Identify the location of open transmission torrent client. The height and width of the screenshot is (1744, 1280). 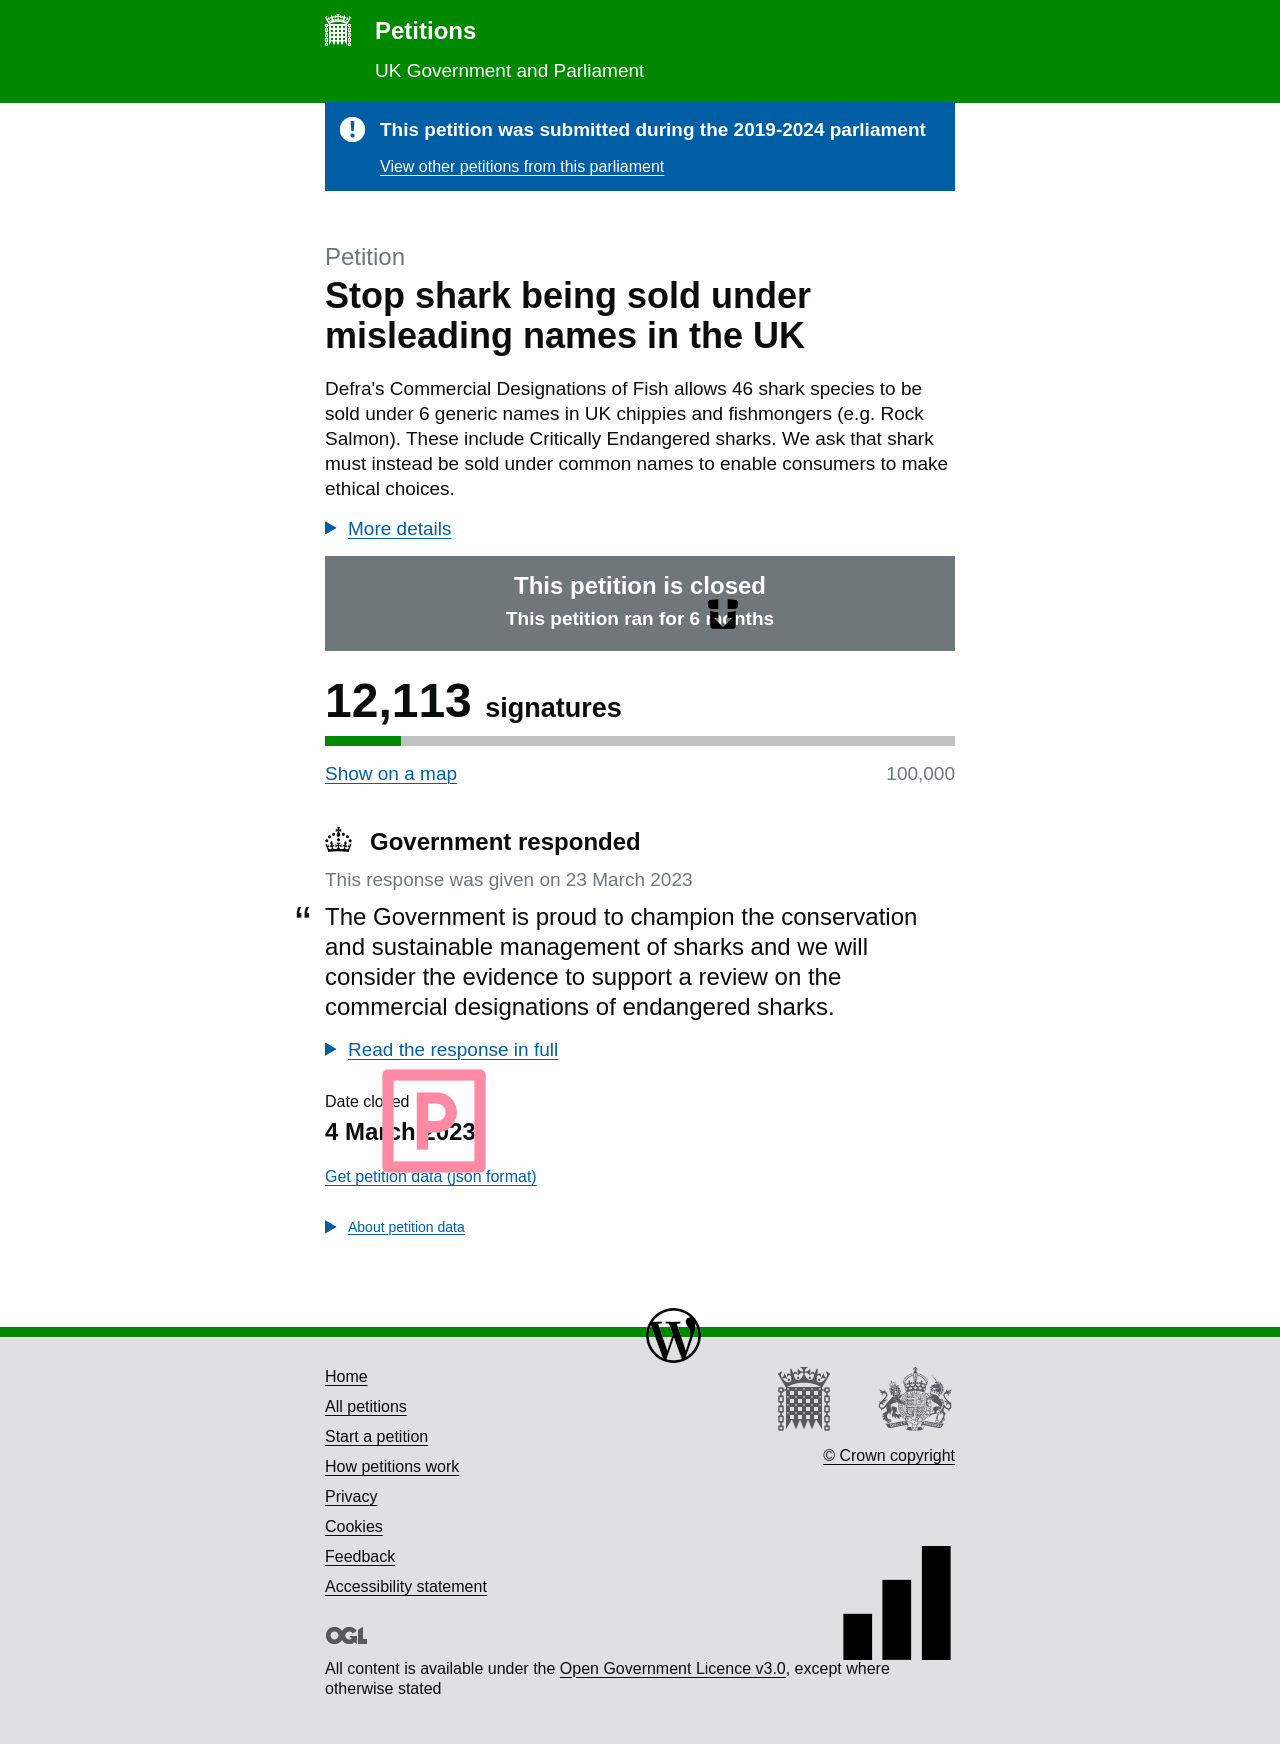
(723, 614).